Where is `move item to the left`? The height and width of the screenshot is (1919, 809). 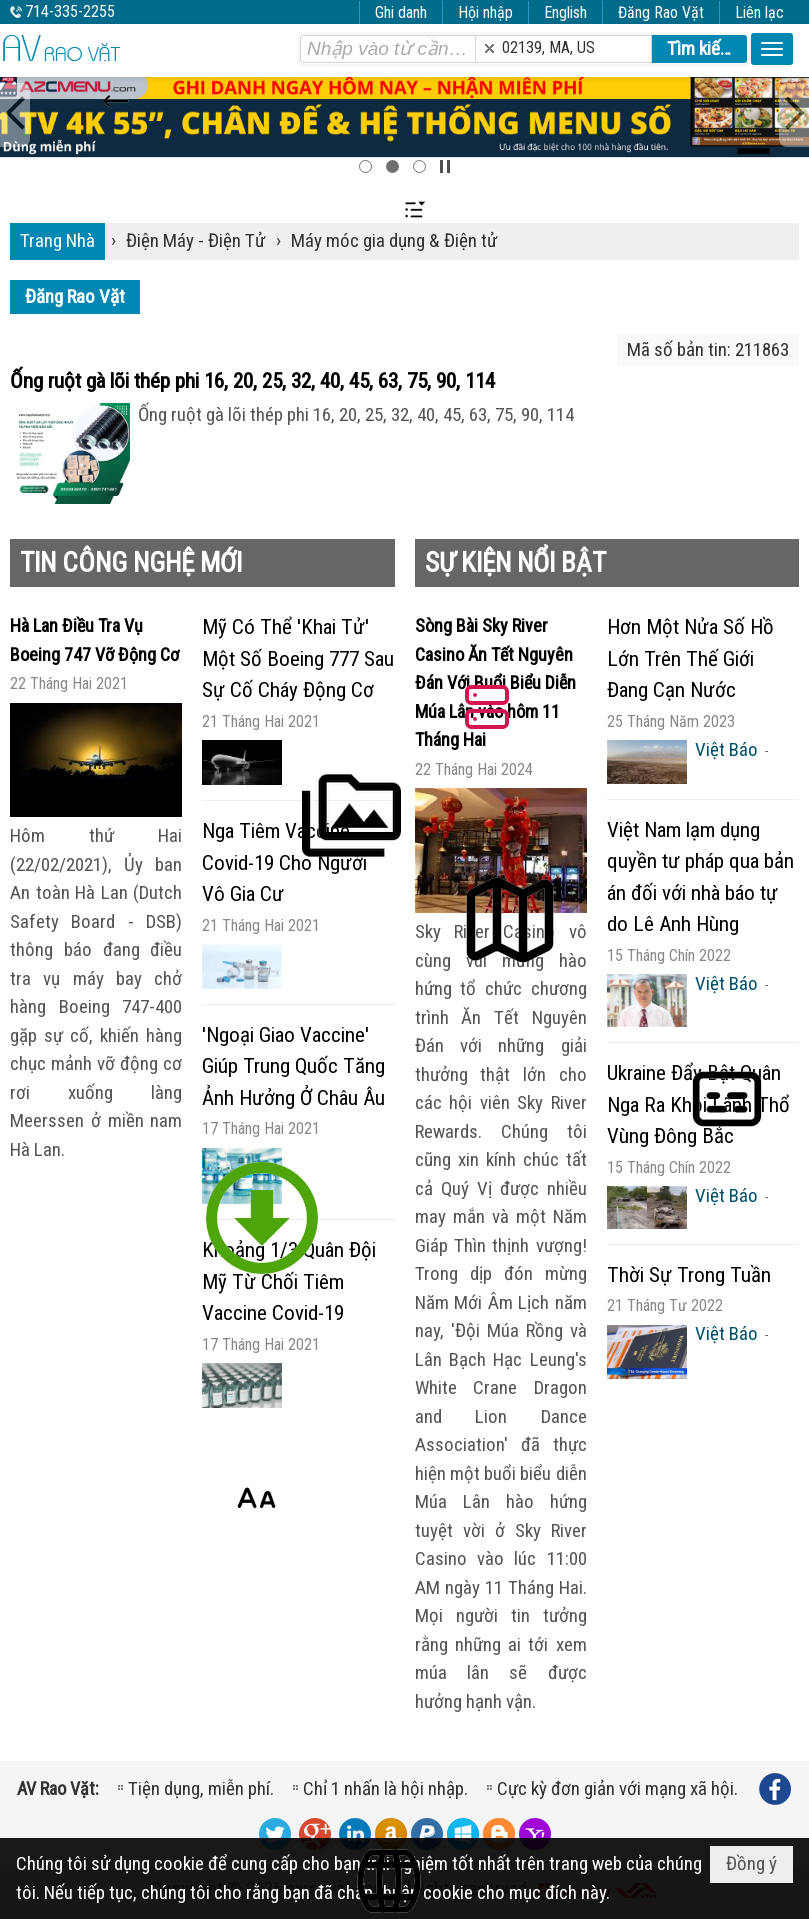 move item to the left is located at coordinates (116, 101).